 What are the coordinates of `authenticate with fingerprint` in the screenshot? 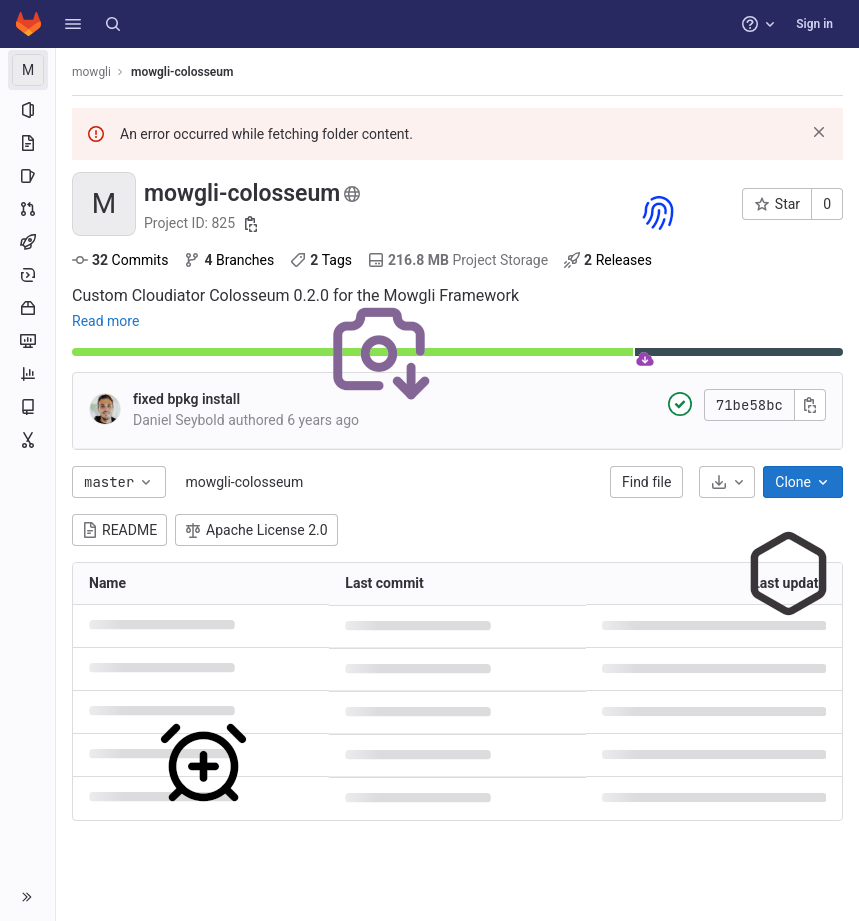 It's located at (659, 213).